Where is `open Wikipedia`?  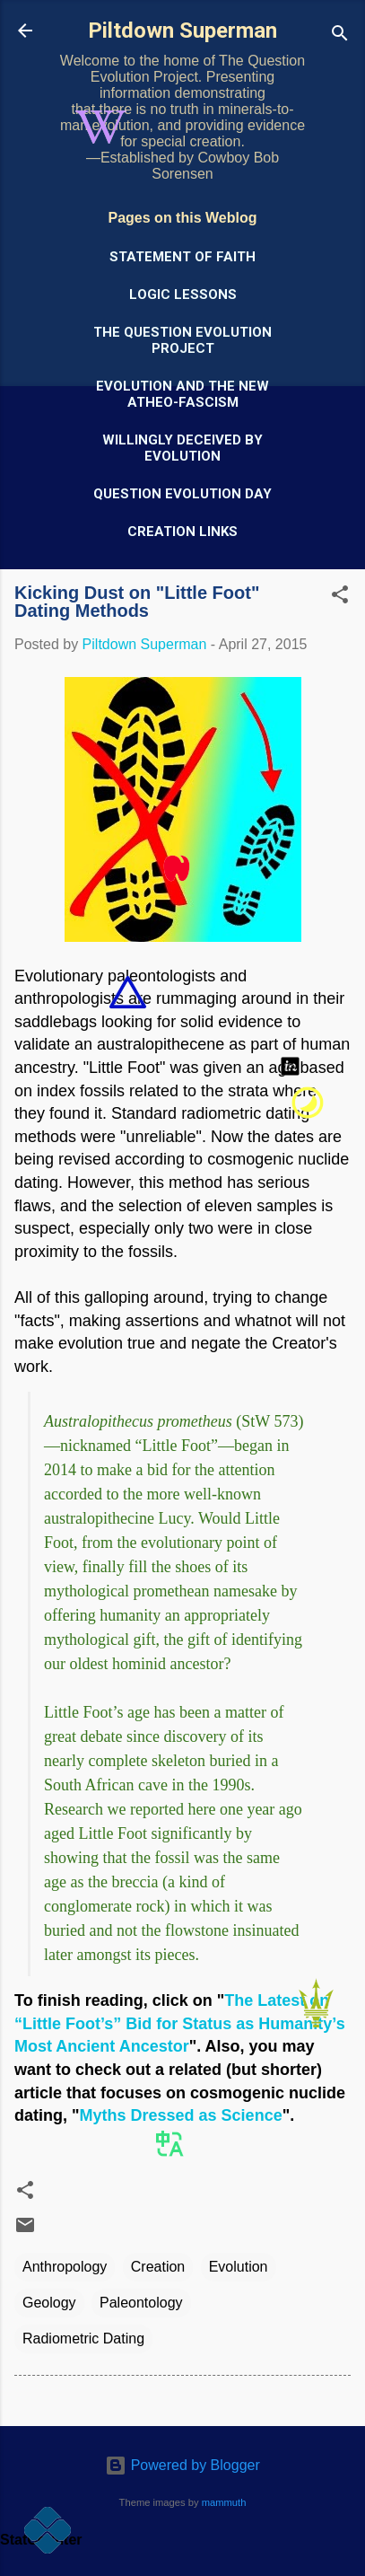
open Wikipedia is located at coordinates (100, 127).